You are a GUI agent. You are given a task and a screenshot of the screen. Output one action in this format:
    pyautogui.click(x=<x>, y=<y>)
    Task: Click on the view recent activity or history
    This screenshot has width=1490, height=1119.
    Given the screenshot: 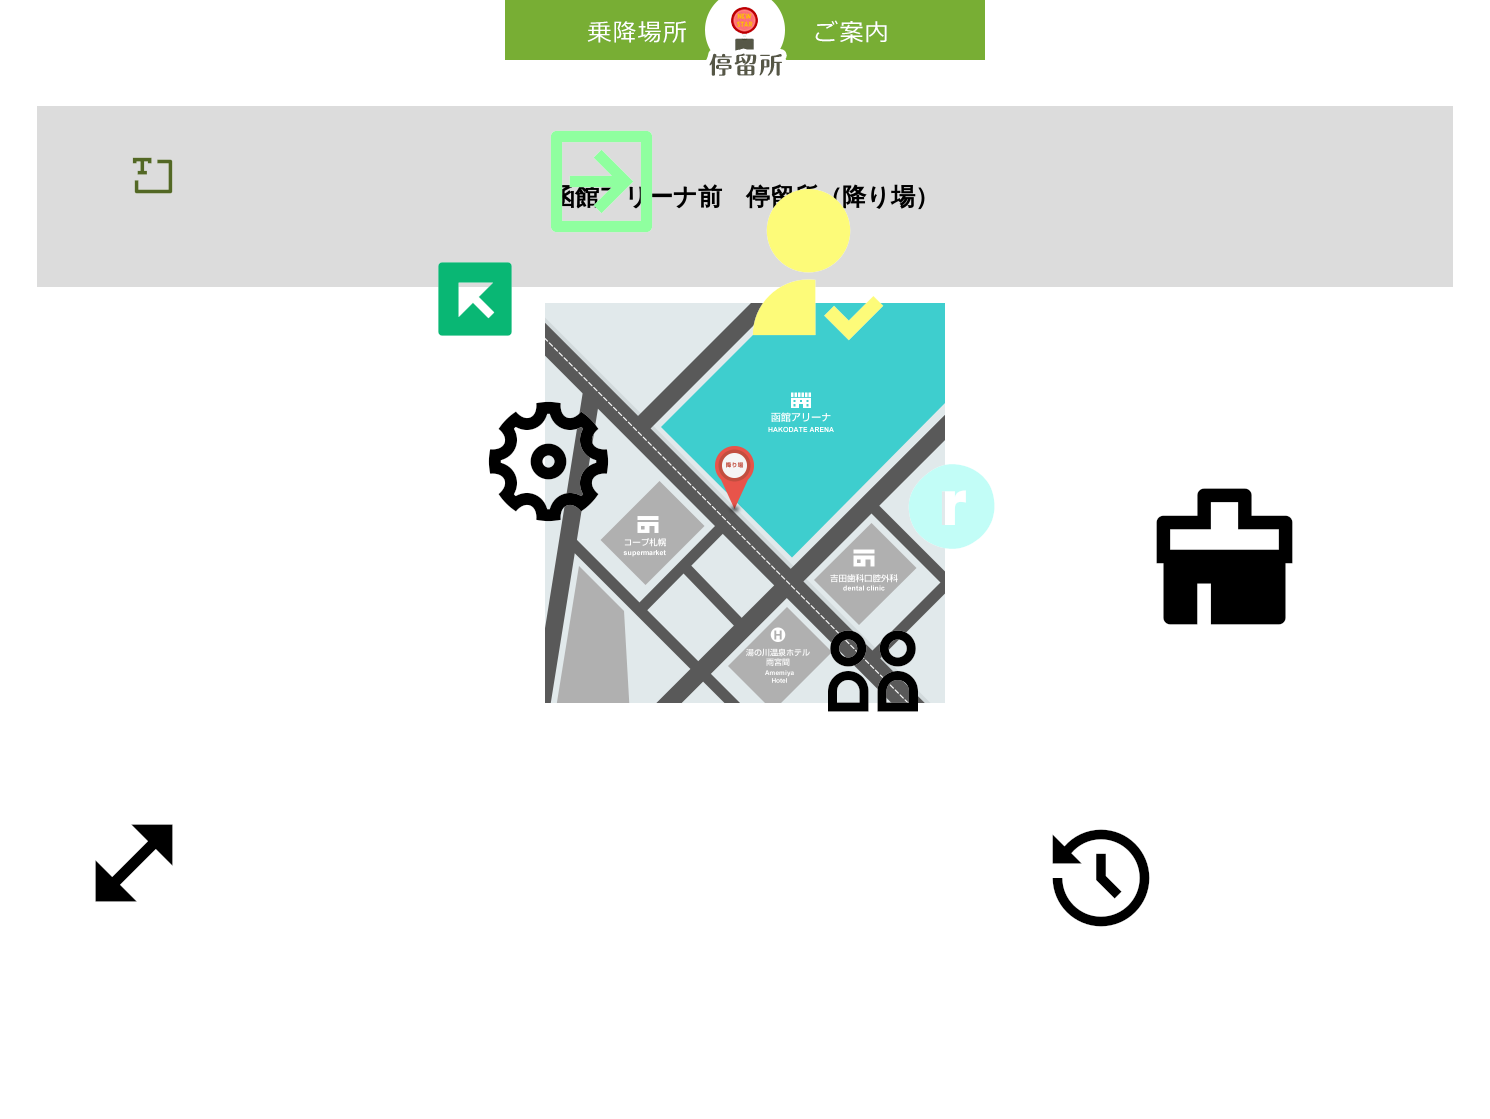 What is the action you would take?
    pyautogui.click(x=1101, y=878)
    